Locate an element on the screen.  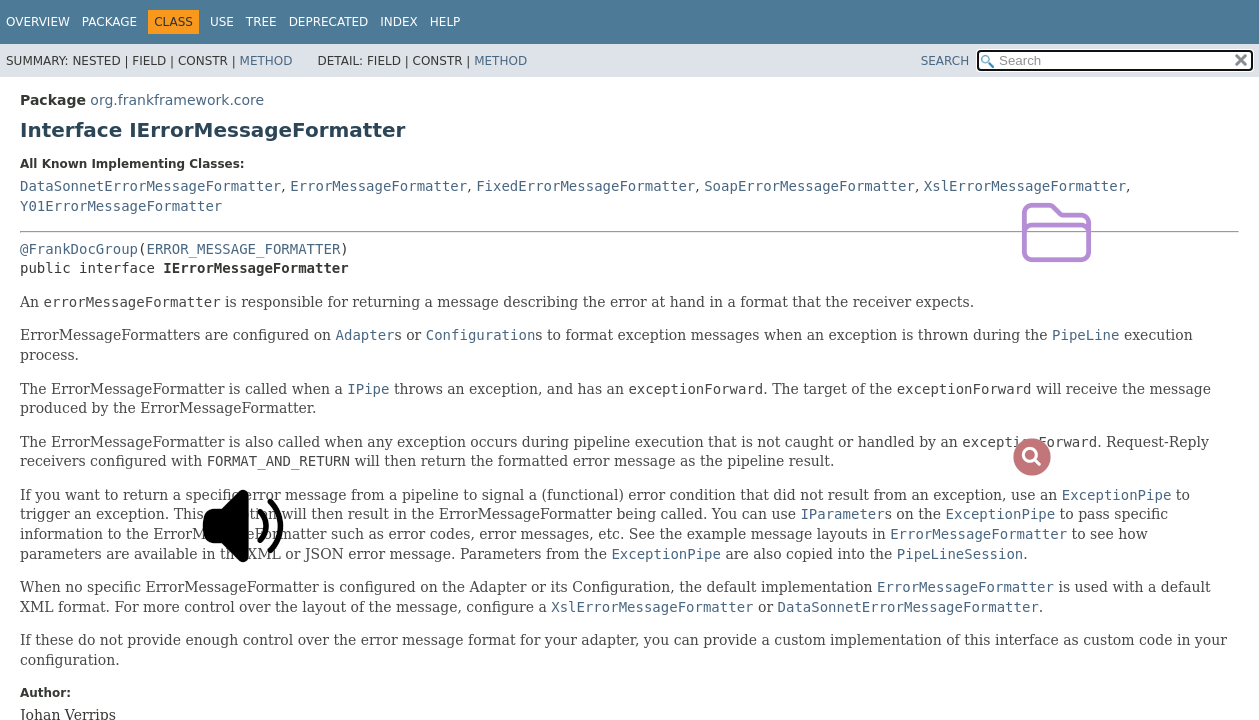
access files and documents is located at coordinates (1056, 232).